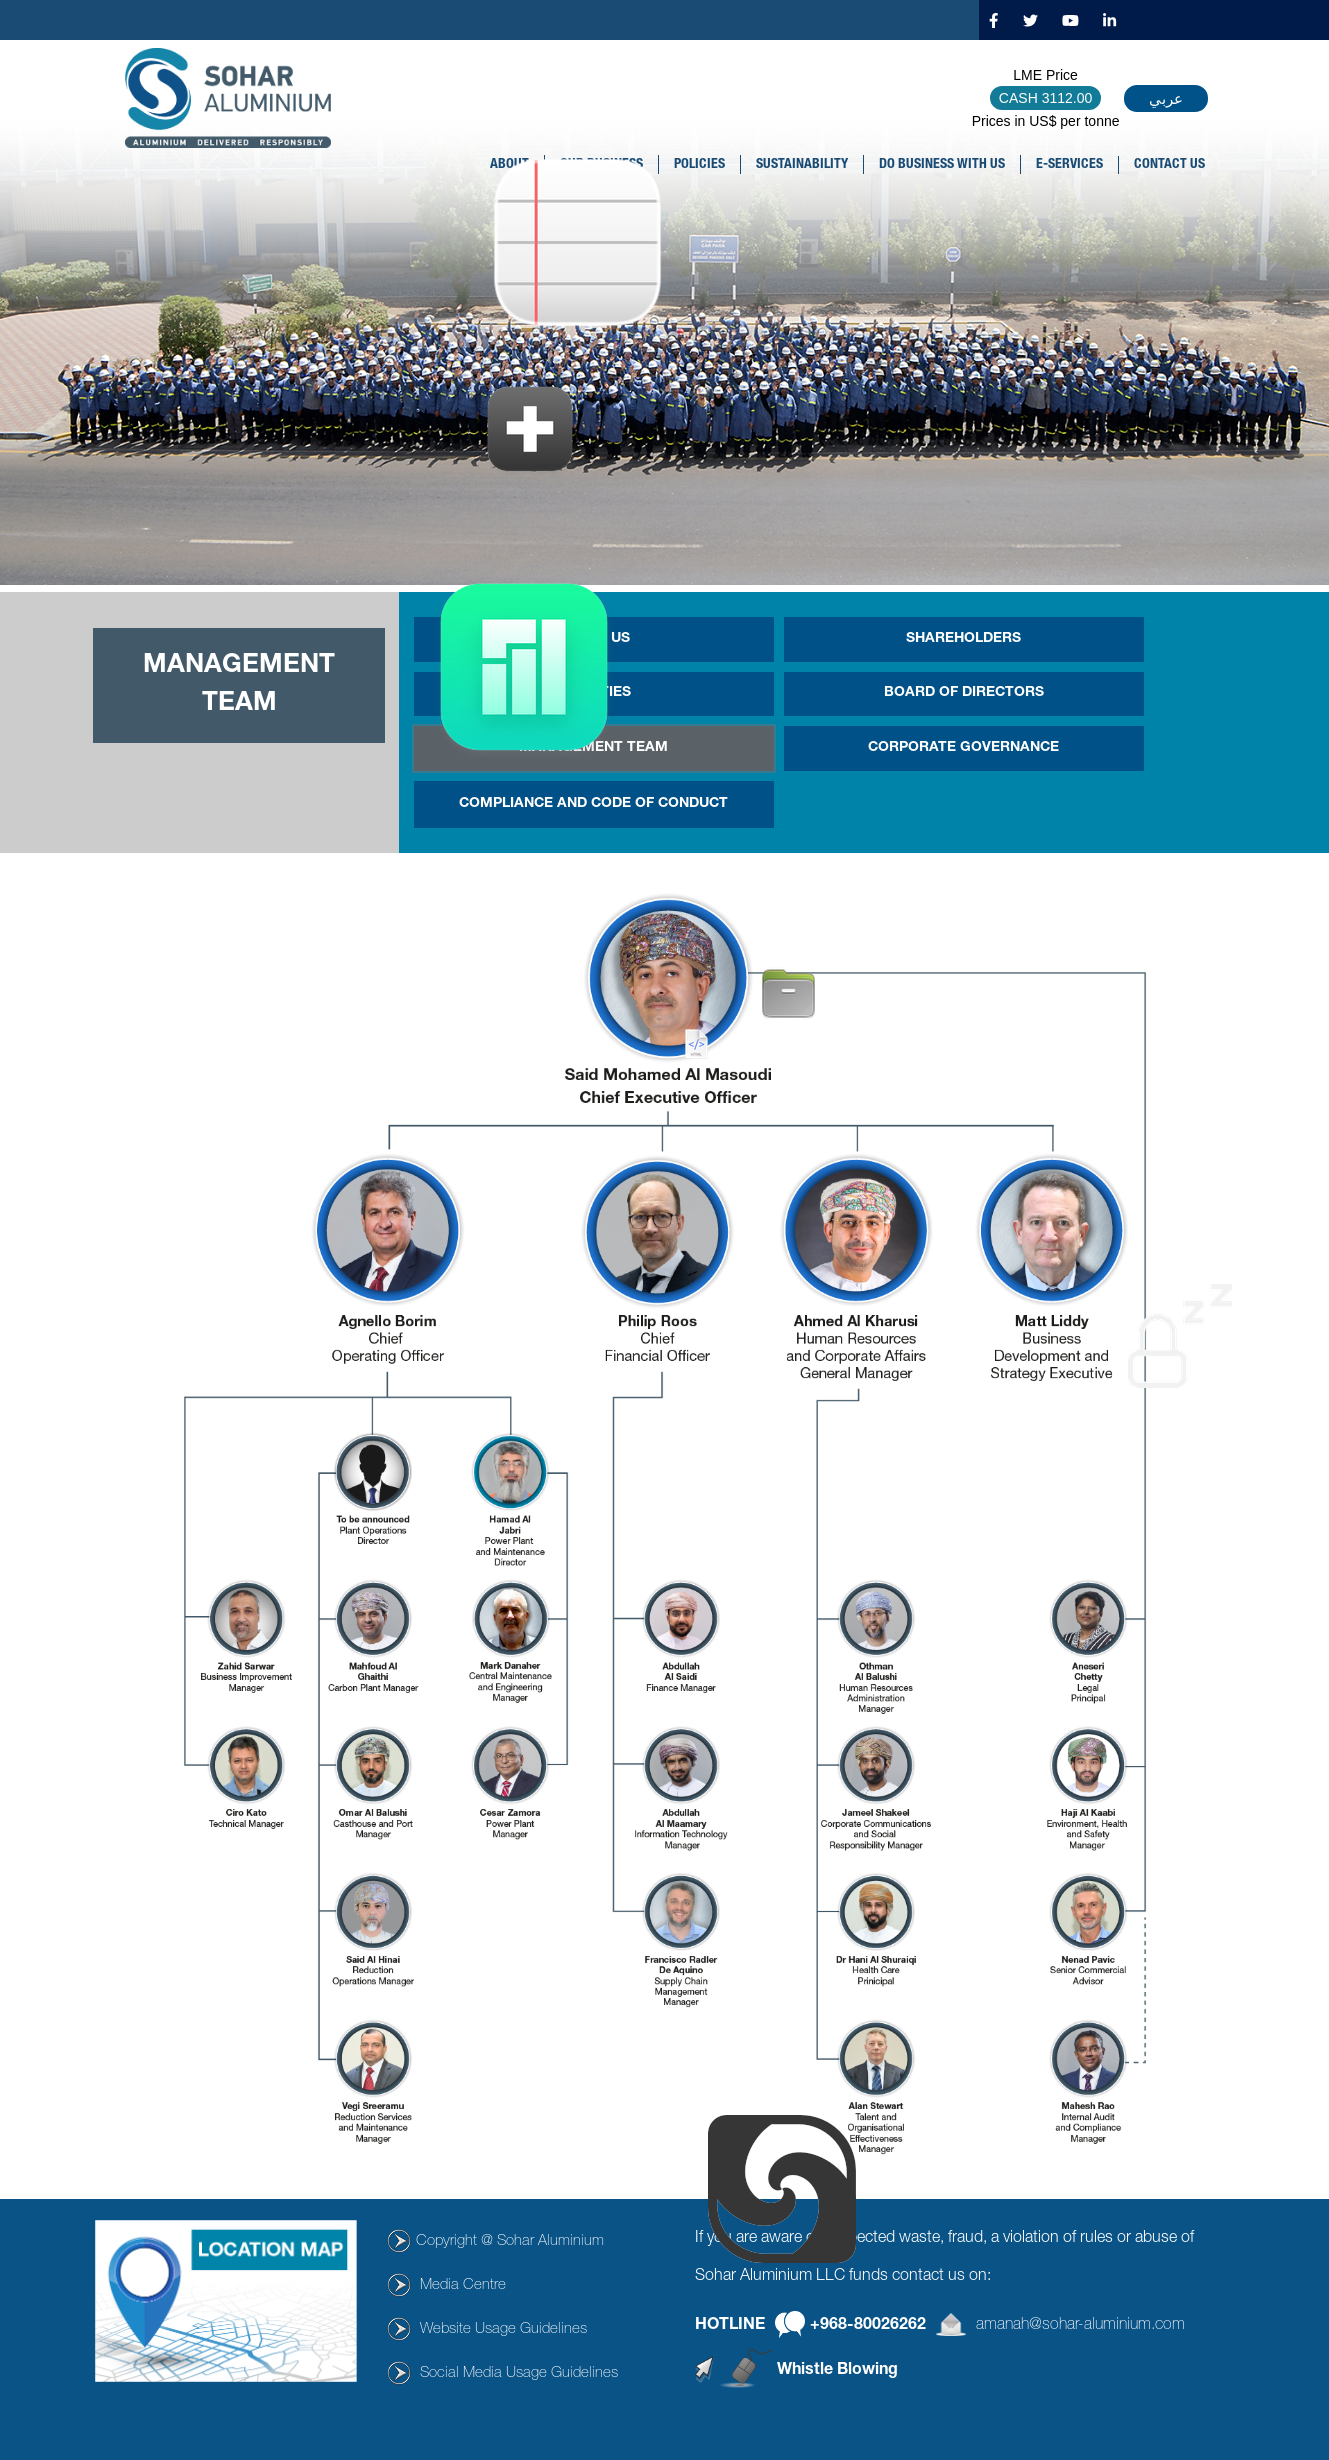  Describe the element at coordinates (788, 993) in the screenshot. I see `open the file manager application` at that location.